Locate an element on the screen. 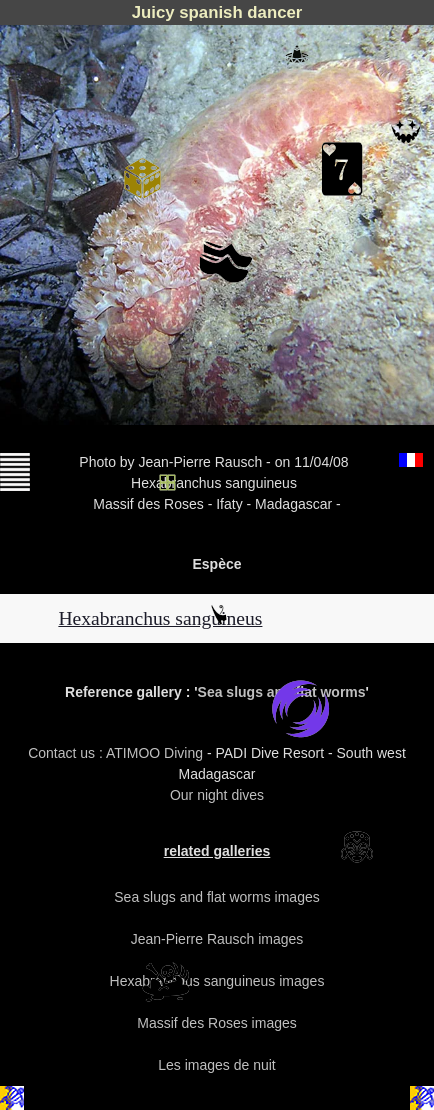 The width and height of the screenshot is (434, 1110). wooden clogs footwear item in a game inventory is located at coordinates (226, 262).